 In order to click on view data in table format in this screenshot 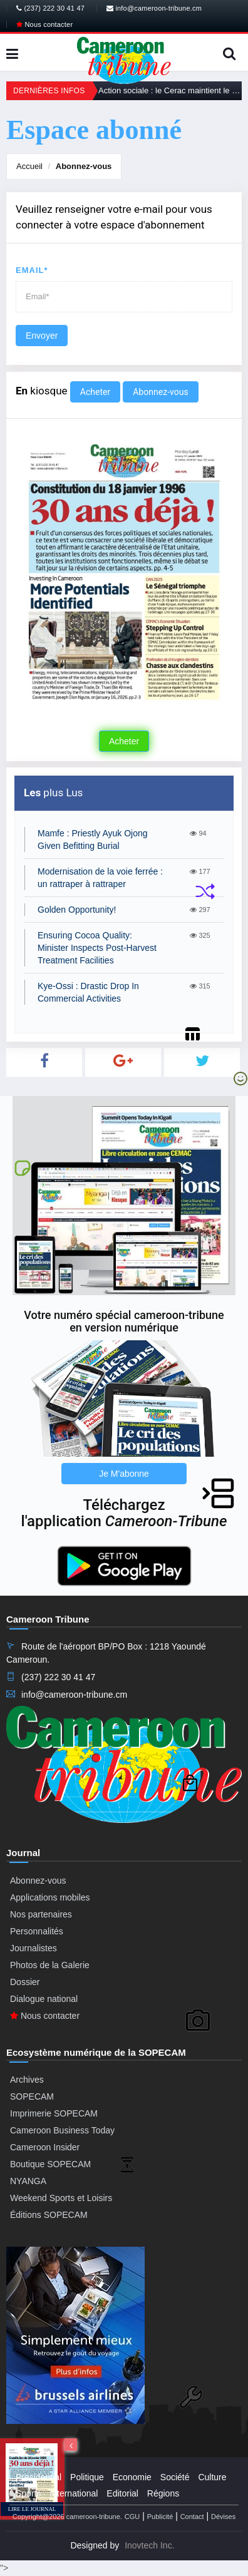, I will do `click(192, 1034)`.